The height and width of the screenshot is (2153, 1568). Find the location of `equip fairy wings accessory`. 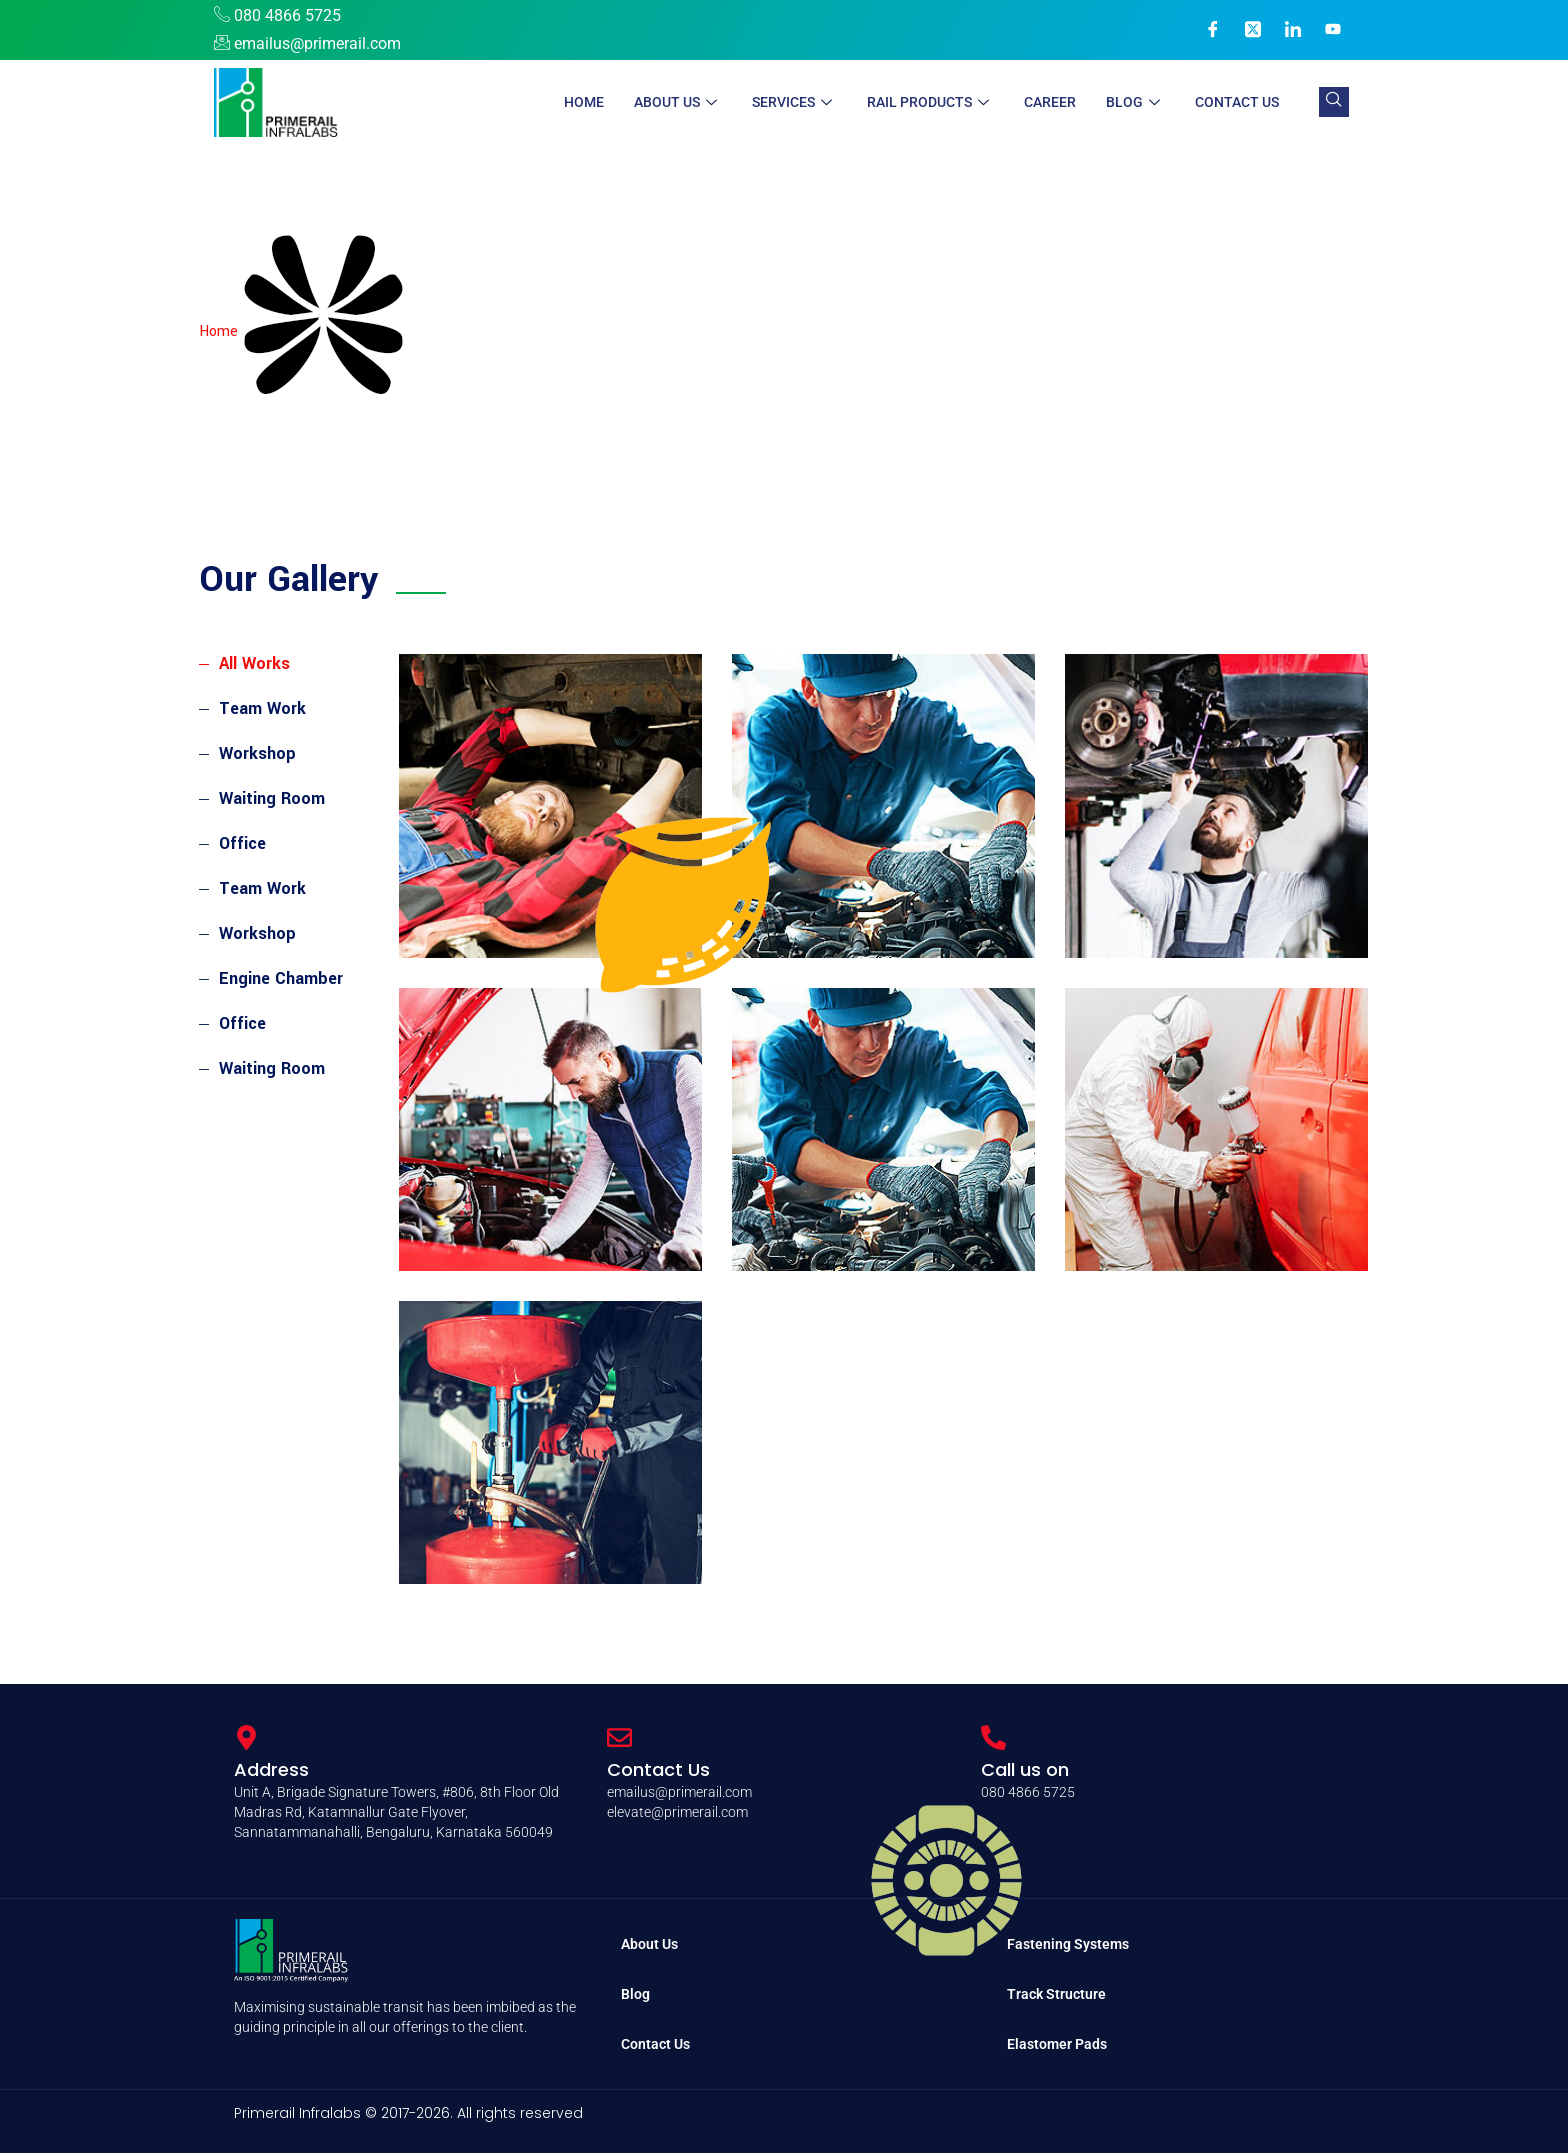

equip fairy wings accessory is located at coordinates (323, 313).